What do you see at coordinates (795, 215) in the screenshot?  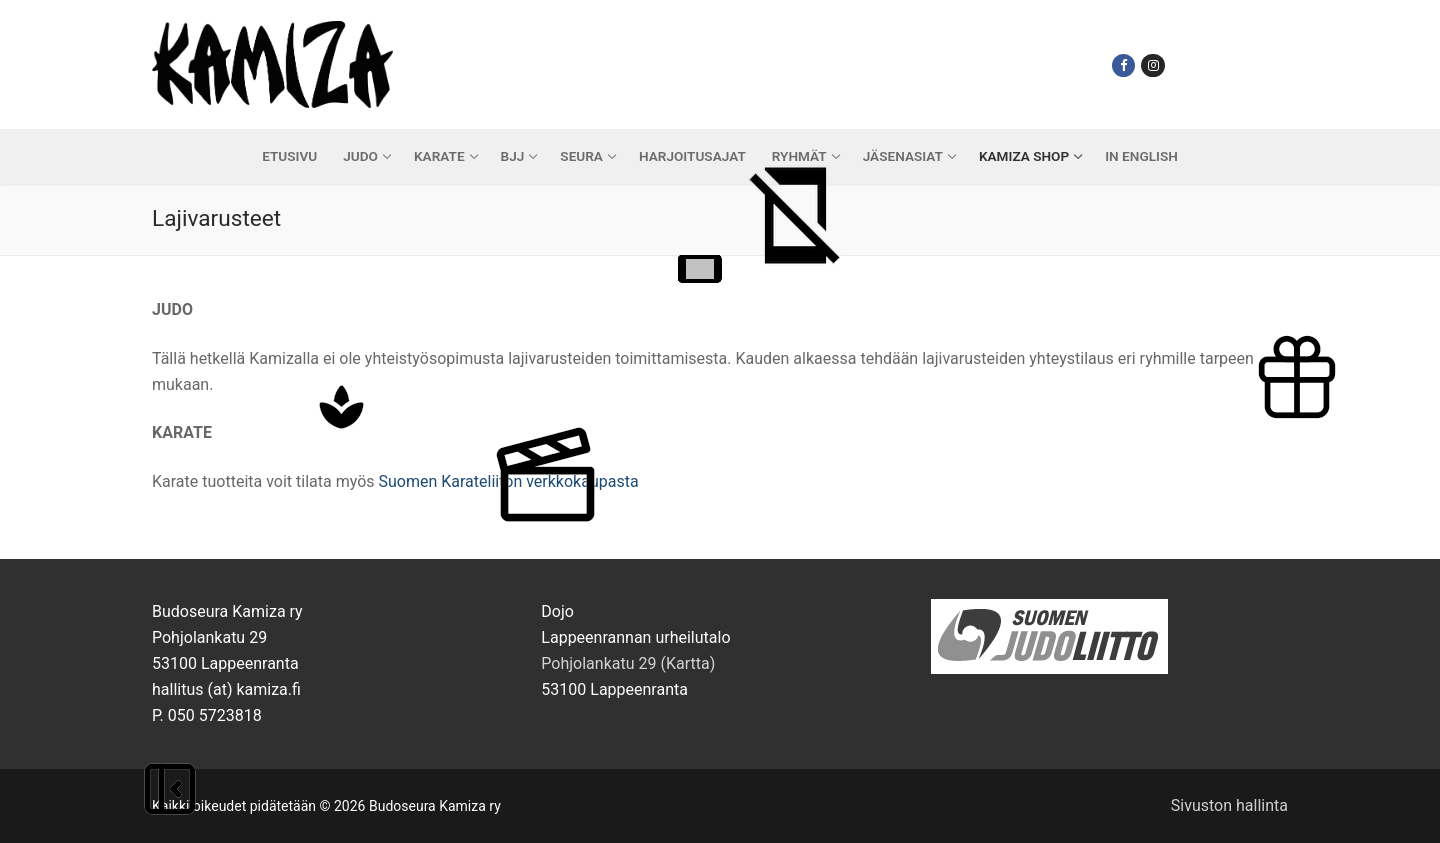 I see `disable mobile device or phone features` at bounding box center [795, 215].